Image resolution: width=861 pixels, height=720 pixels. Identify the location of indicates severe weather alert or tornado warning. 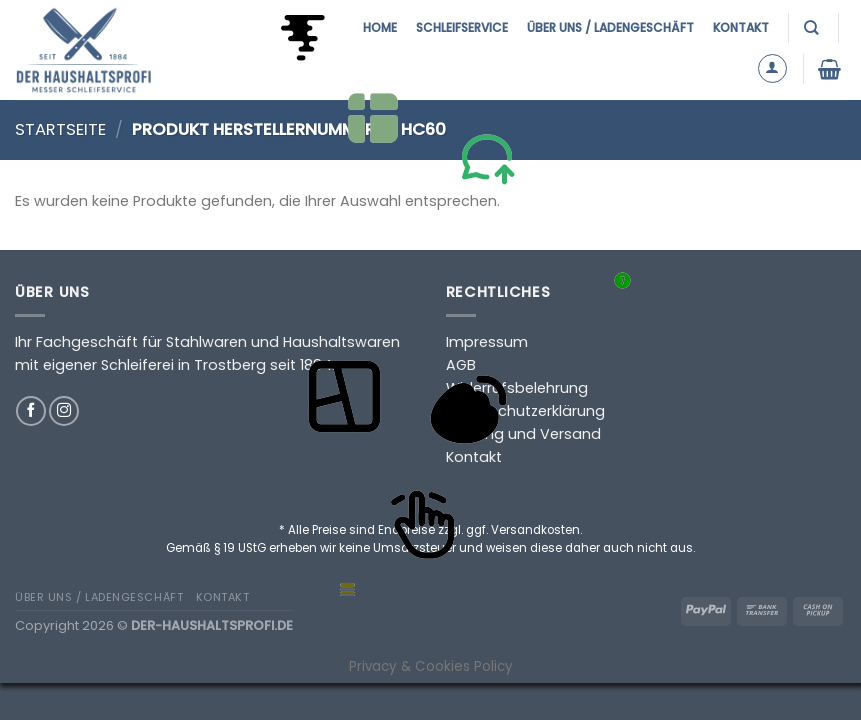
(302, 36).